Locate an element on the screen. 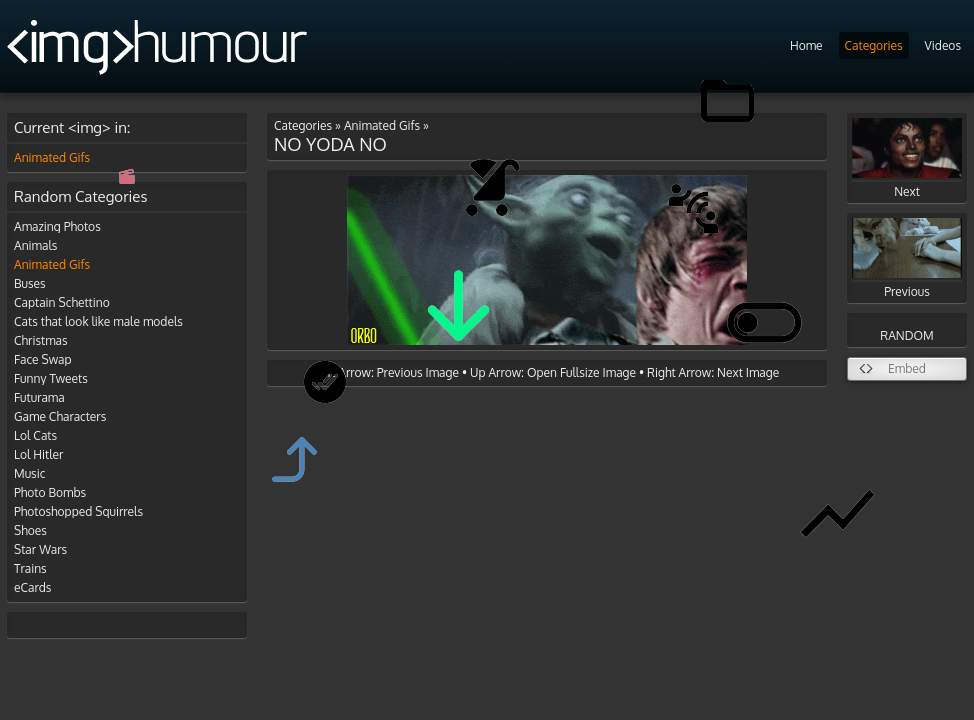 The height and width of the screenshot is (720, 974). toggle switch in off position is located at coordinates (764, 322).